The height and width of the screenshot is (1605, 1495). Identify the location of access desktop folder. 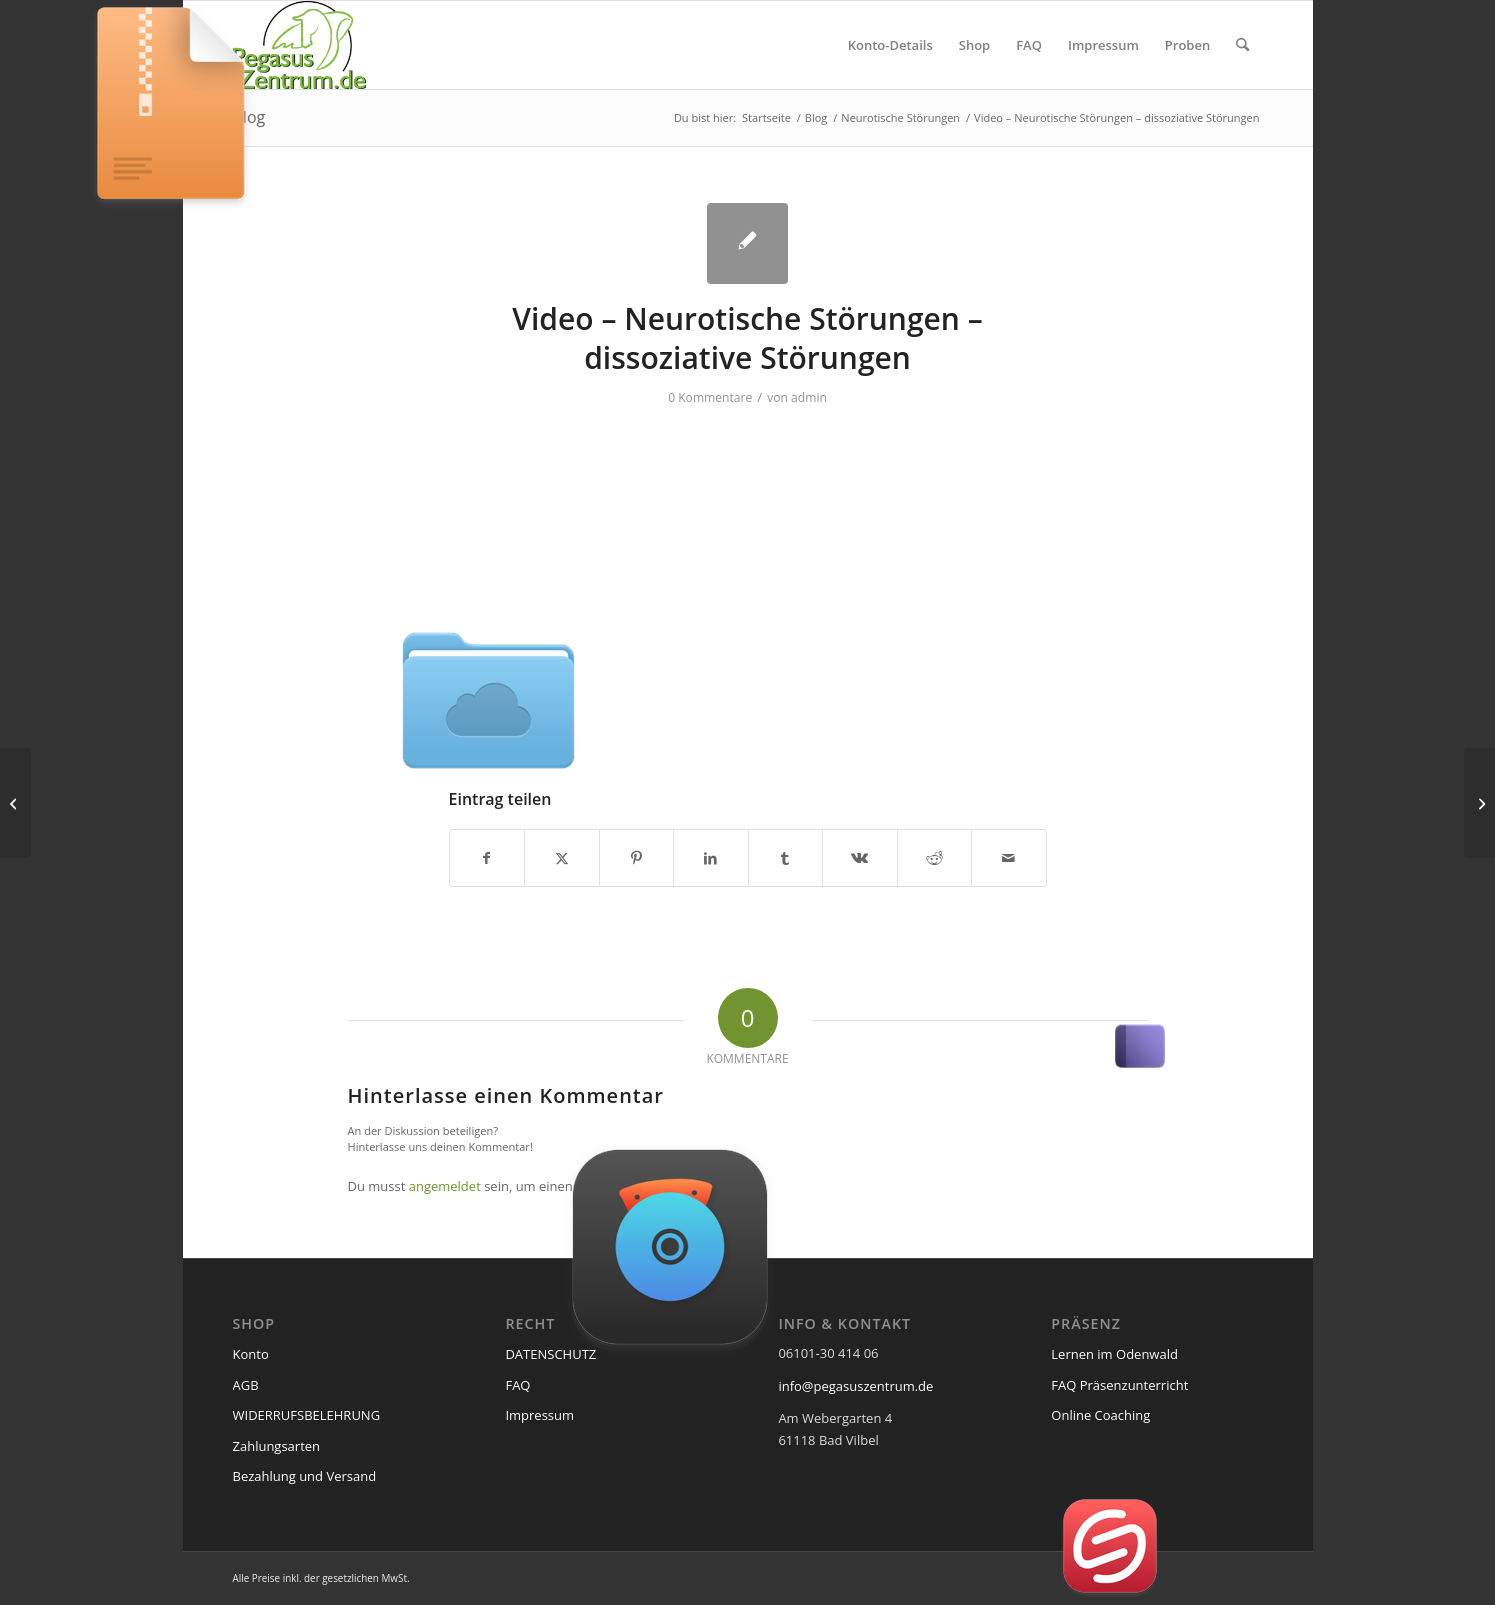
(1140, 1045).